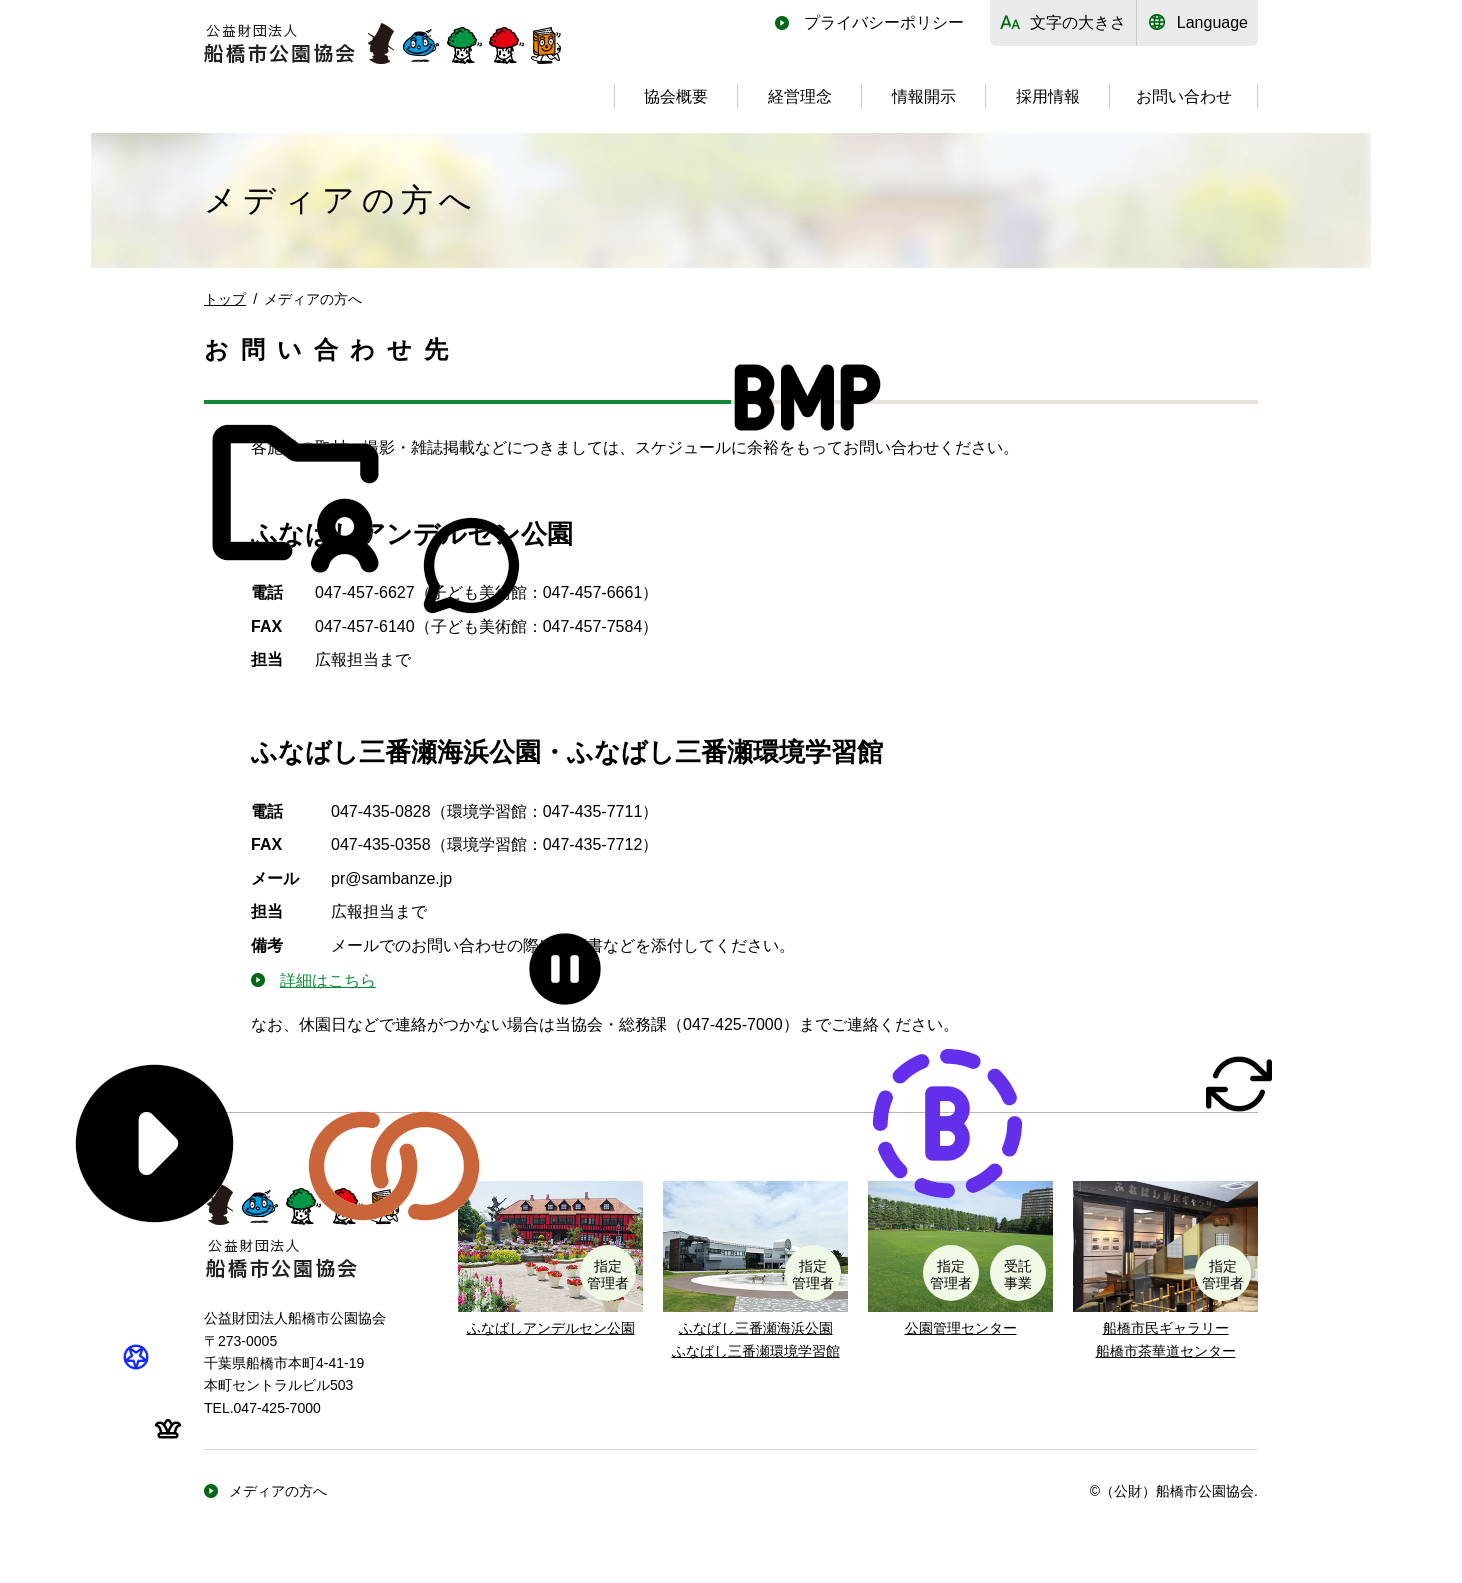 Image resolution: width=1462 pixels, height=1583 pixels. I want to click on refresh or reload content, so click(1239, 1084).